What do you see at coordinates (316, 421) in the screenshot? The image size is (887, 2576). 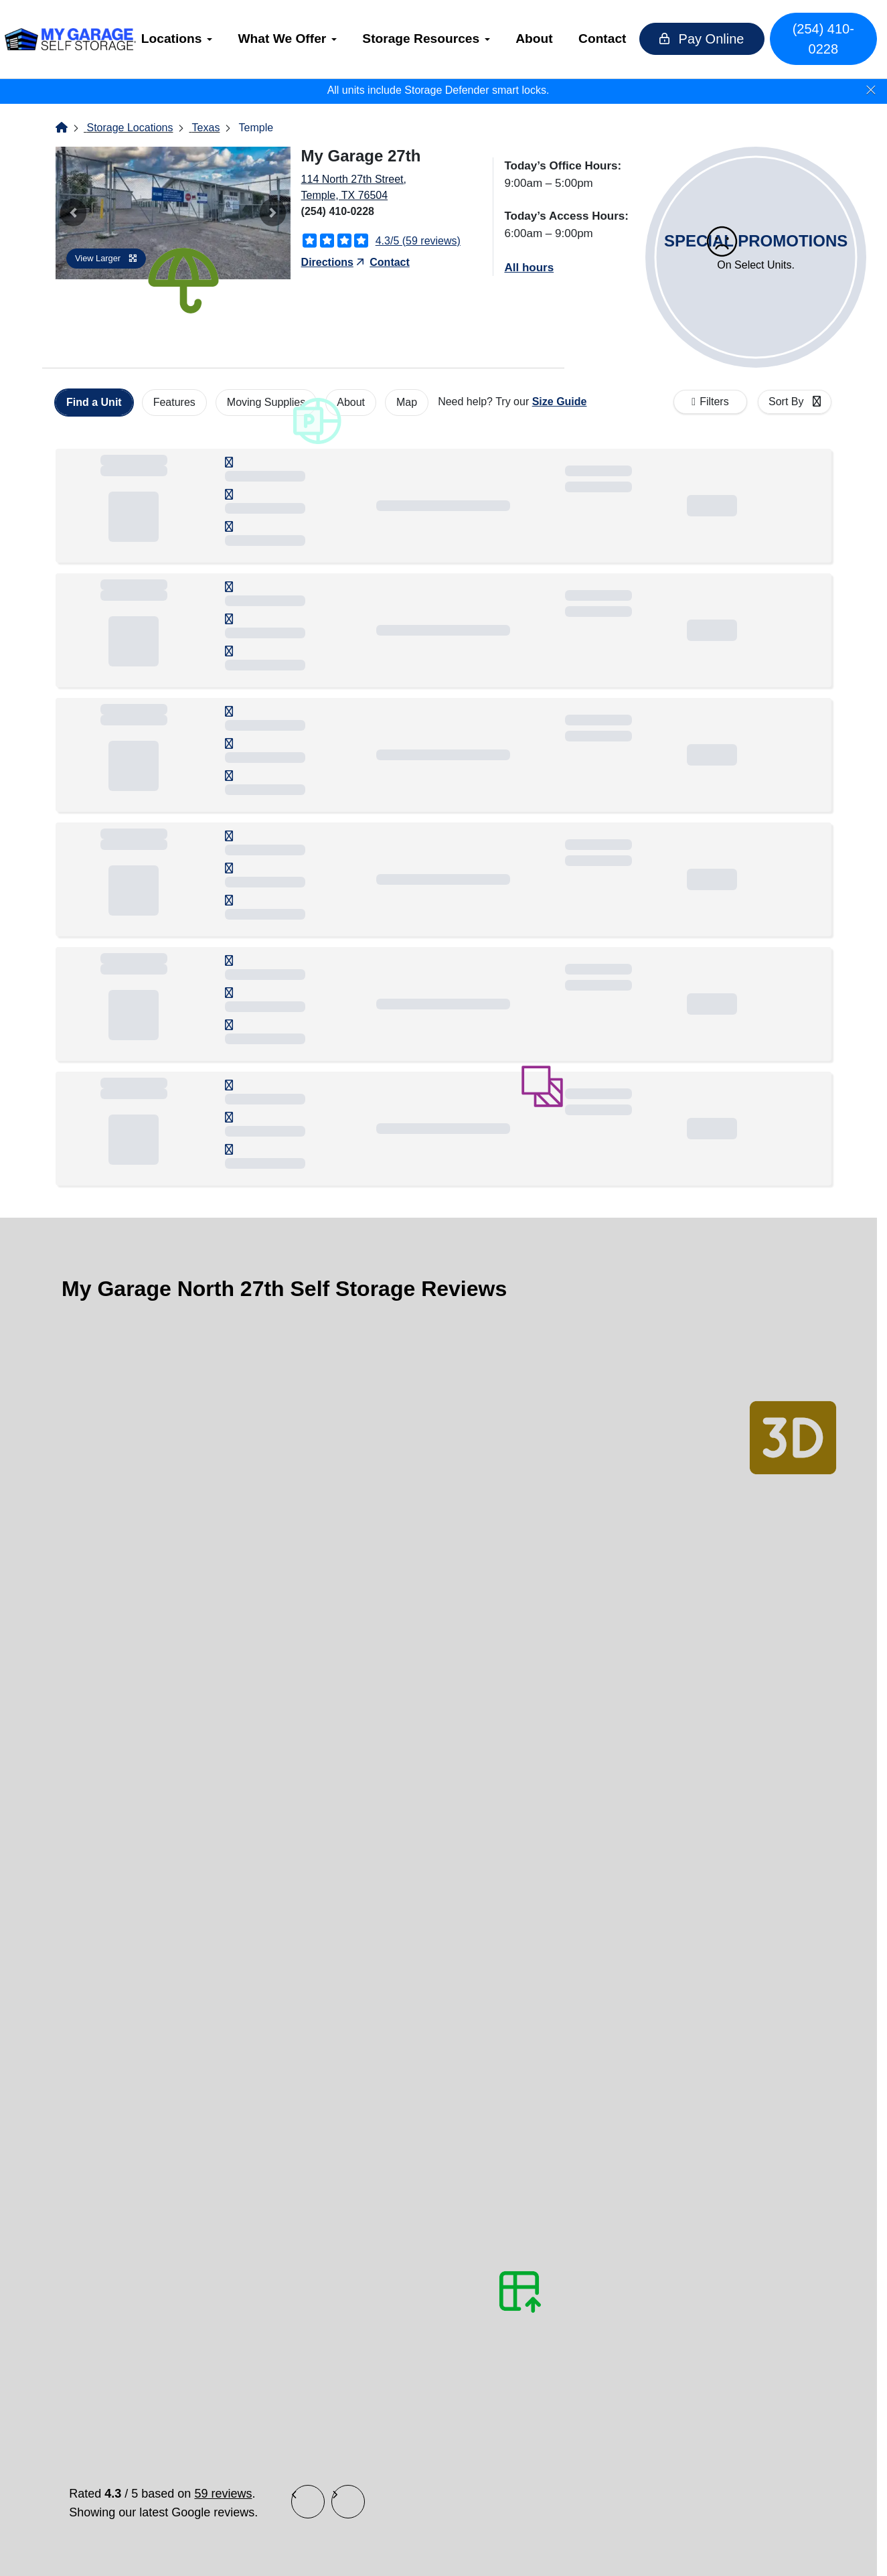 I see `open Microsoft PowerPoint` at bounding box center [316, 421].